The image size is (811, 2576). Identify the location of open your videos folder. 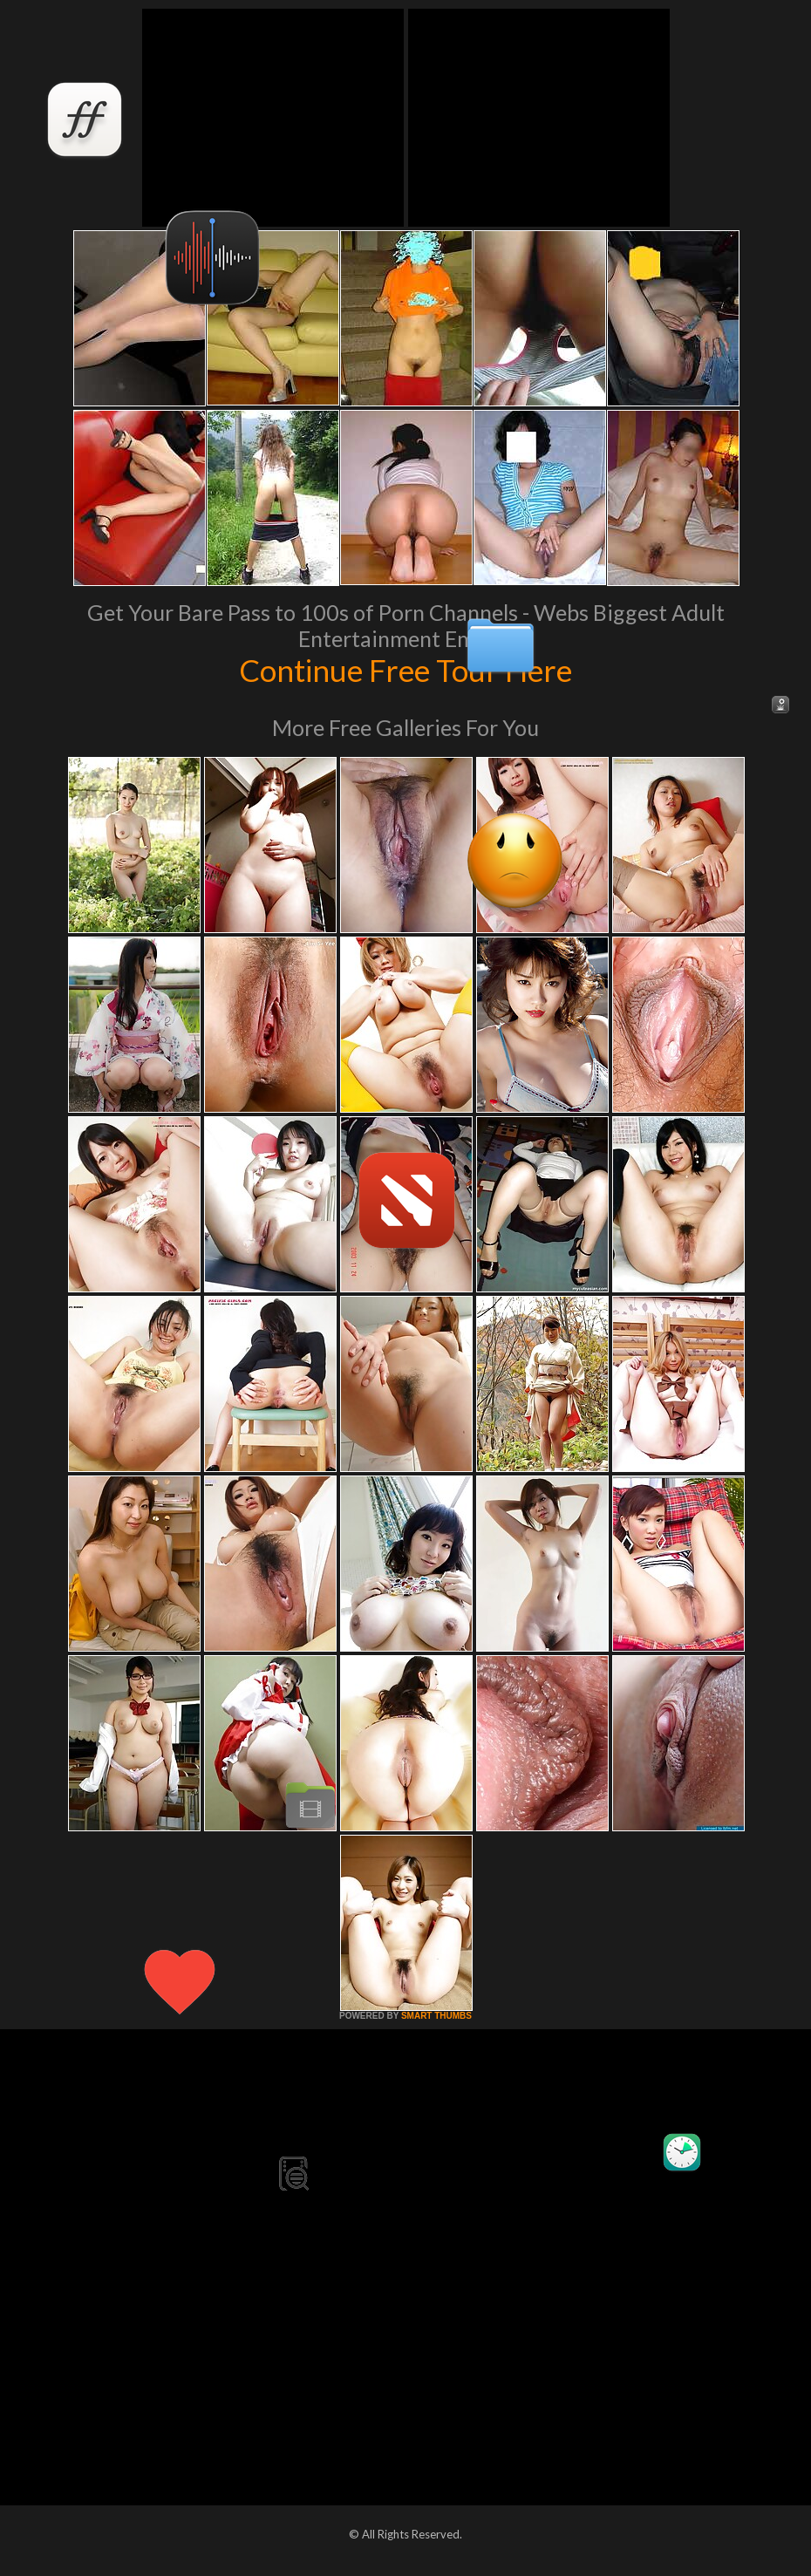
(310, 1805).